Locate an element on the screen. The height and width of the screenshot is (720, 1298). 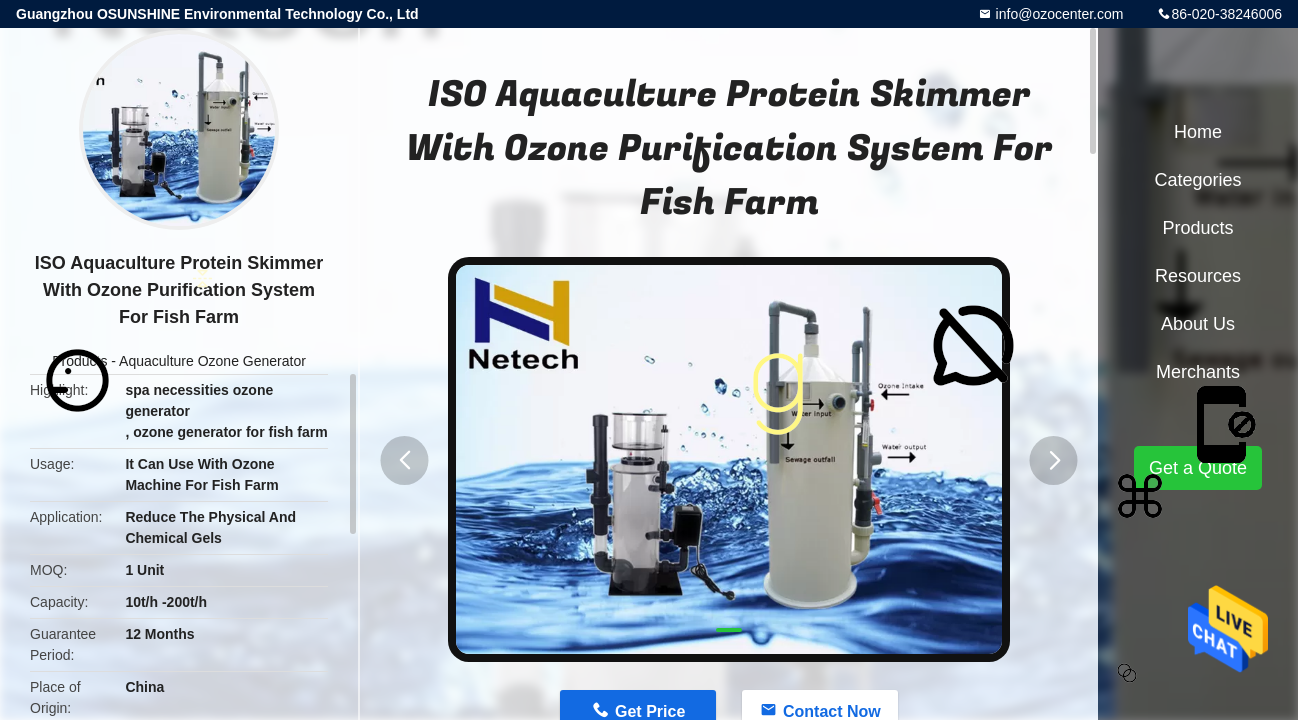
execute a keyboard command shortcut is located at coordinates (1140, 496).